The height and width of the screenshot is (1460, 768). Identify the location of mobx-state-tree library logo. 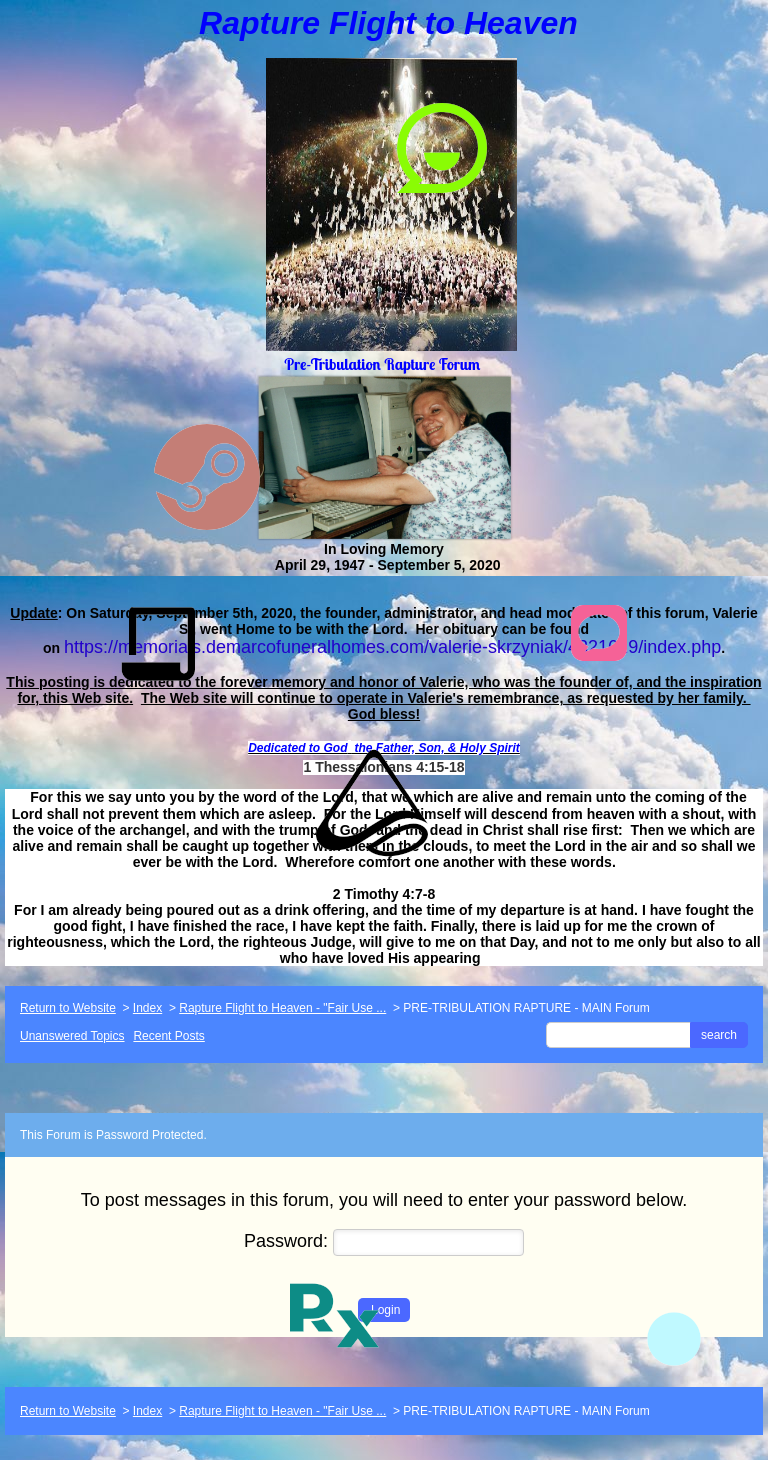
(372, 803).